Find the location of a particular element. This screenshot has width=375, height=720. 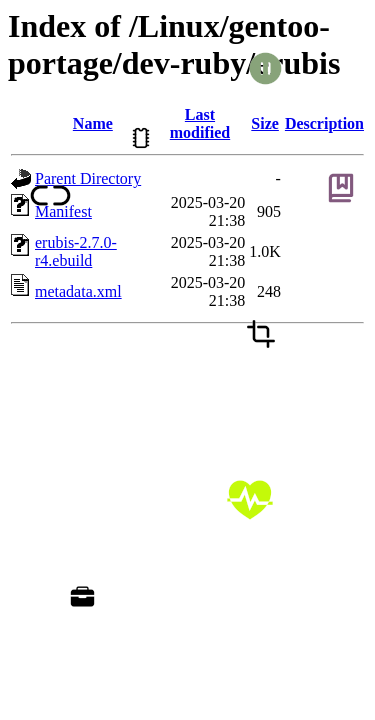

access your bookmarked reading list is located at coordinates (341, 188).